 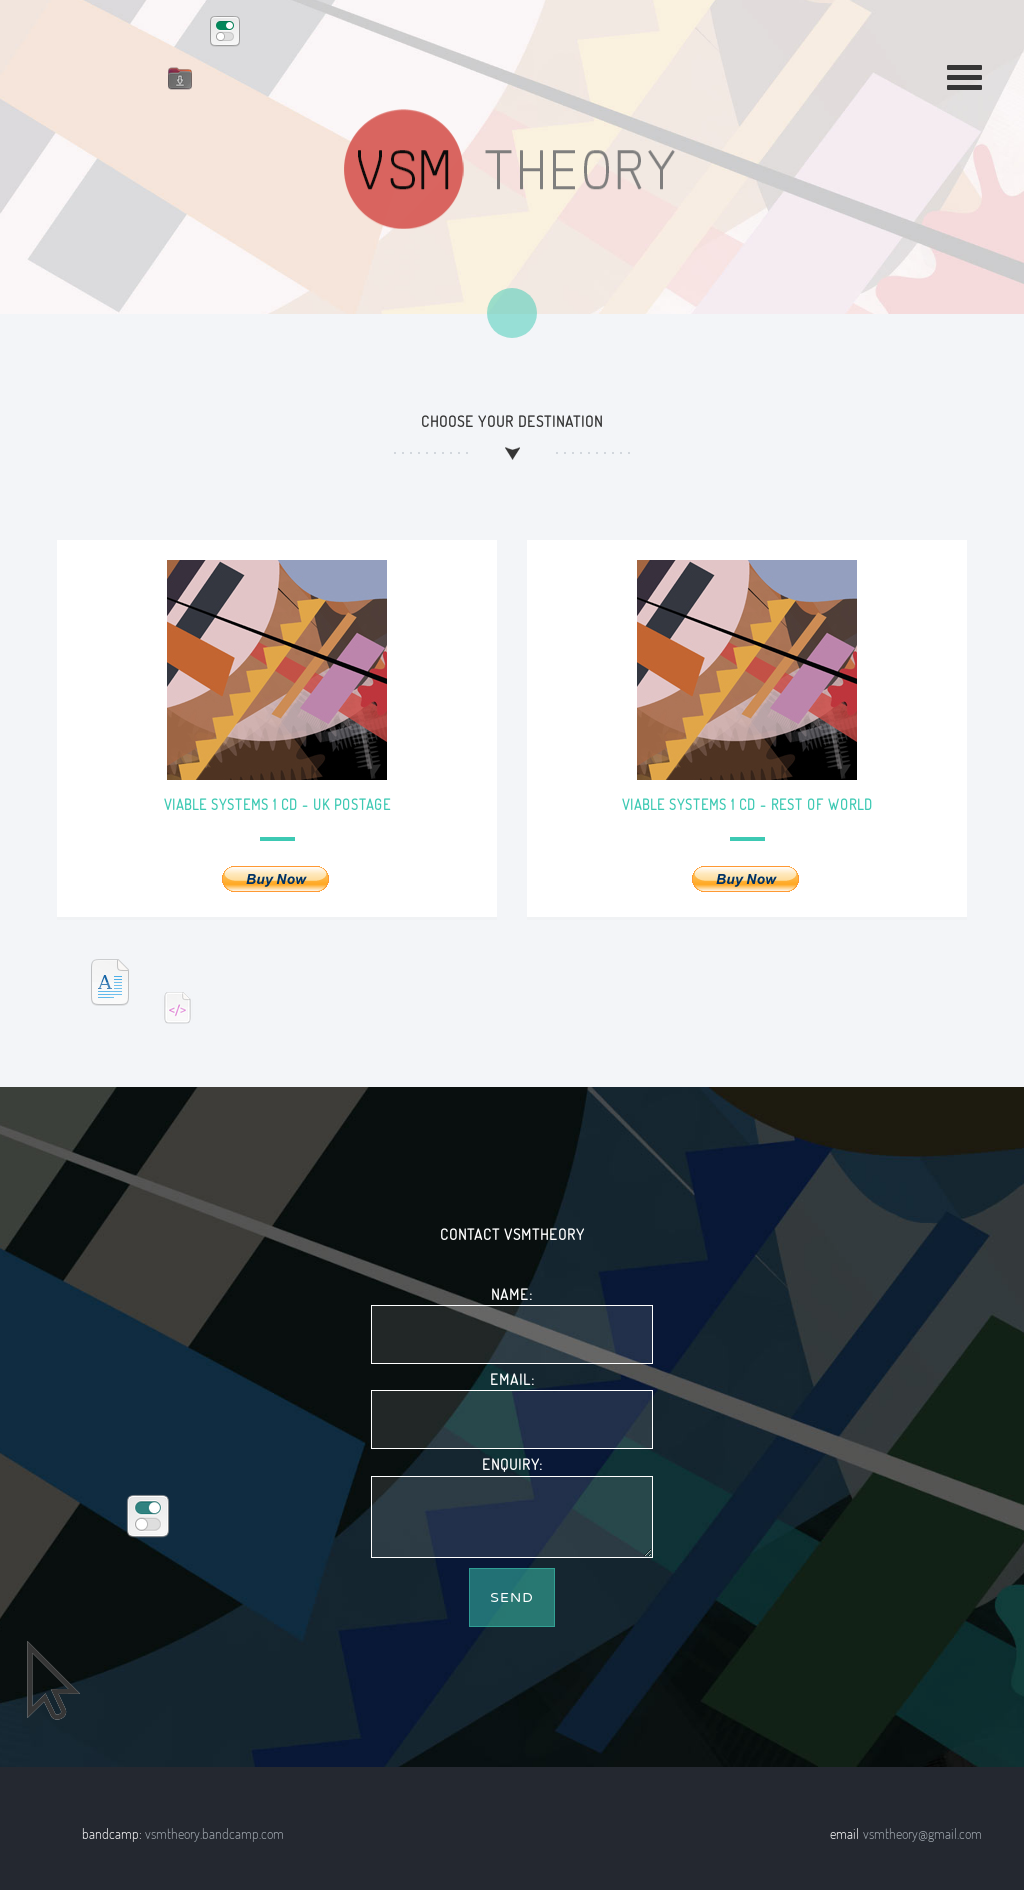 What do you see at coordinates (177, 1007) in the screenshot?
I see `an XML or markup file` at bounding box center [177, 1007].